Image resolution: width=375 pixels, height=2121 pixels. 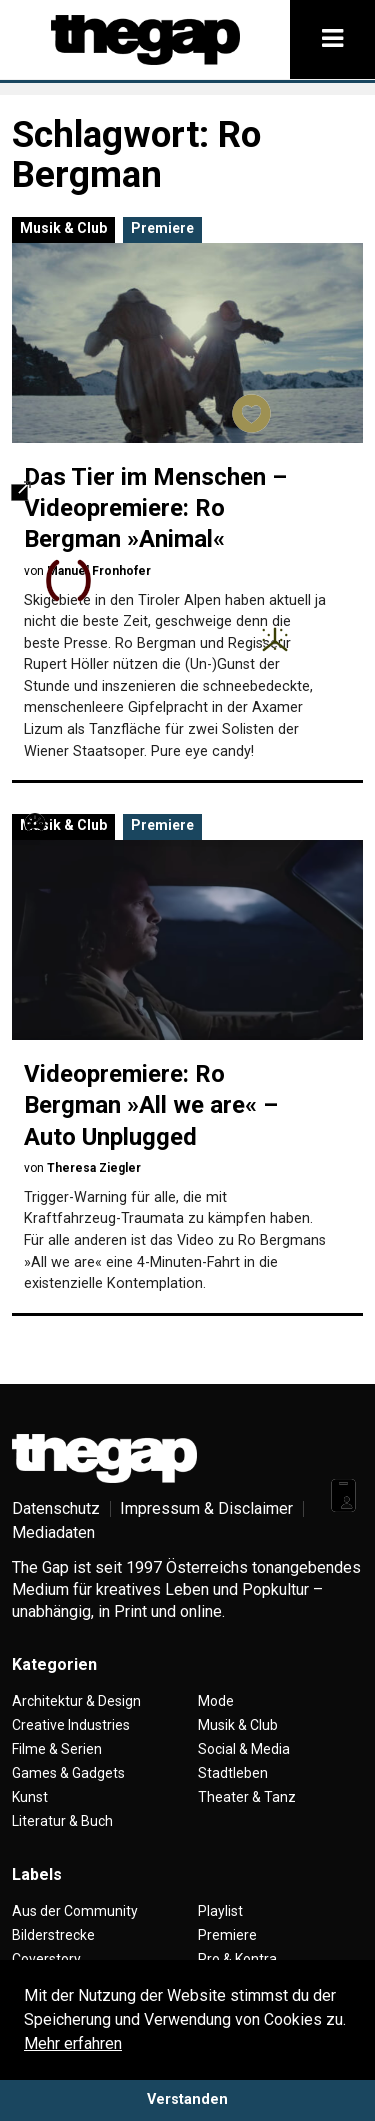 What do you see at coordinates (343, 1495) in the screenshot?
I see `view your profile or ID information` at bounding box center [343, 1495].